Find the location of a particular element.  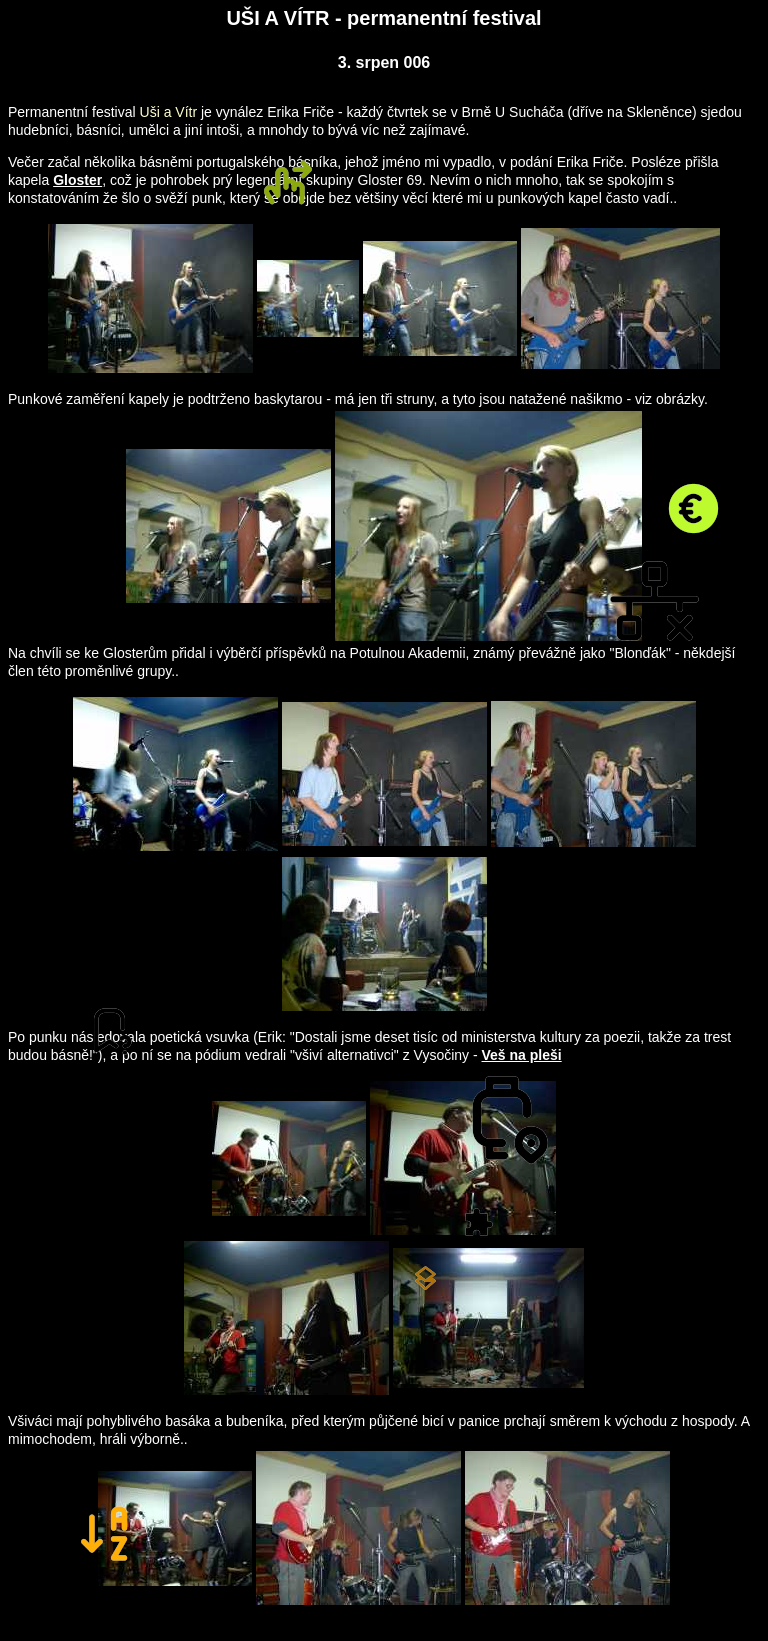

network connection error or failure is located at coordinates (654, 602).